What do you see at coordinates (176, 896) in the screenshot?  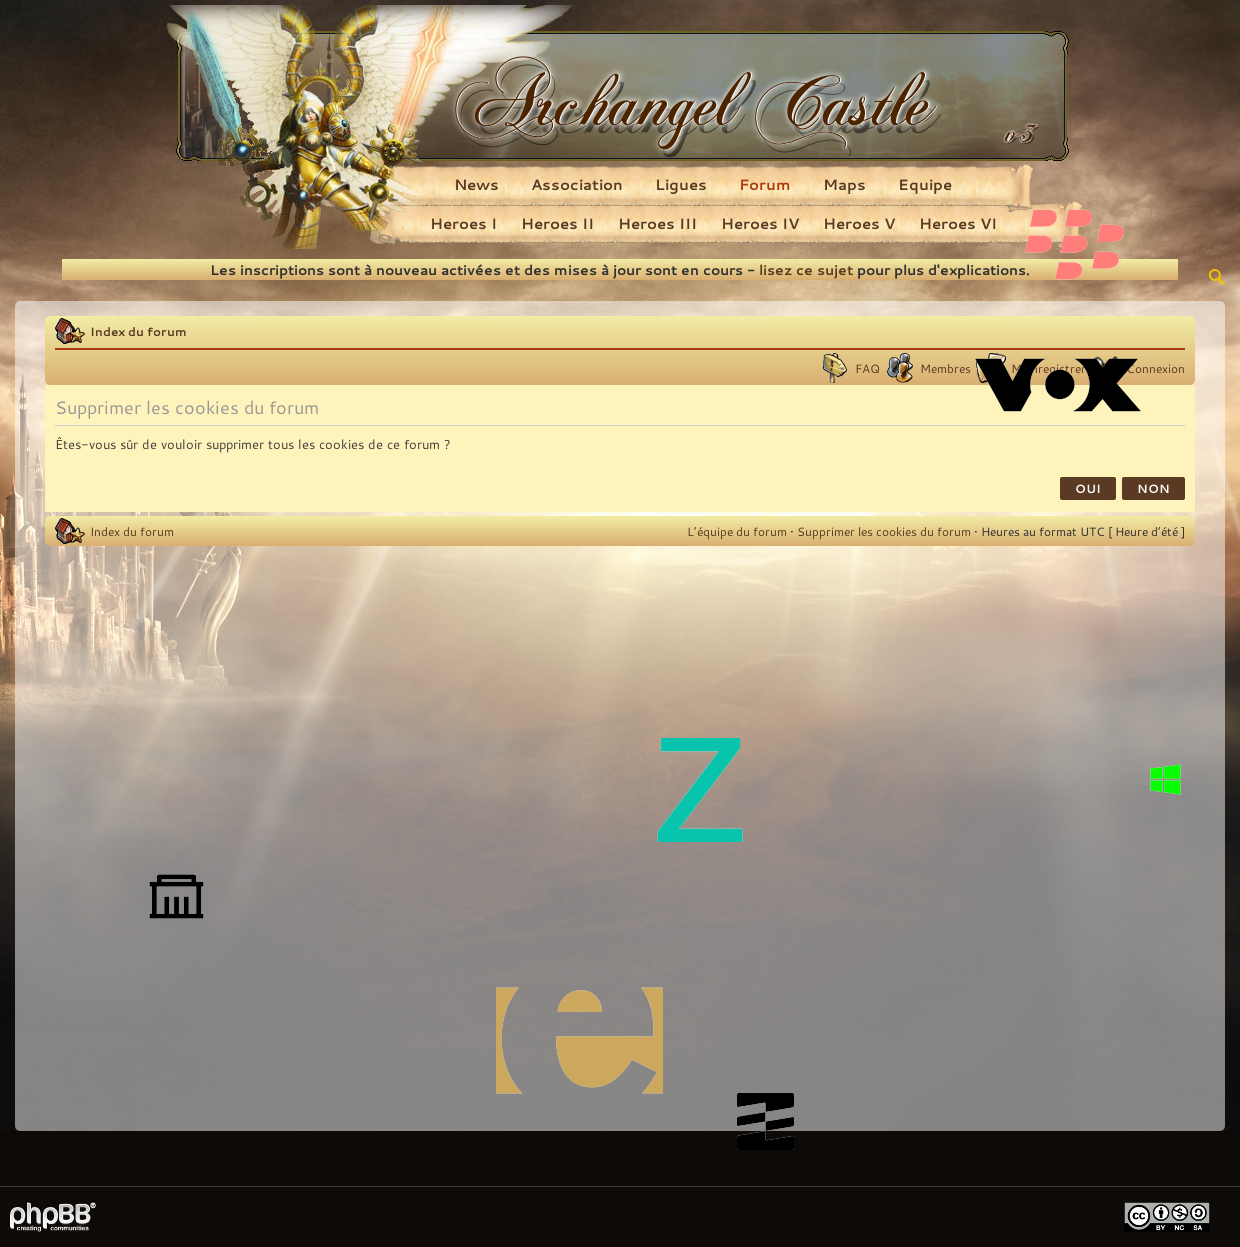 I see `access government services` at bounding box center [176, 896].